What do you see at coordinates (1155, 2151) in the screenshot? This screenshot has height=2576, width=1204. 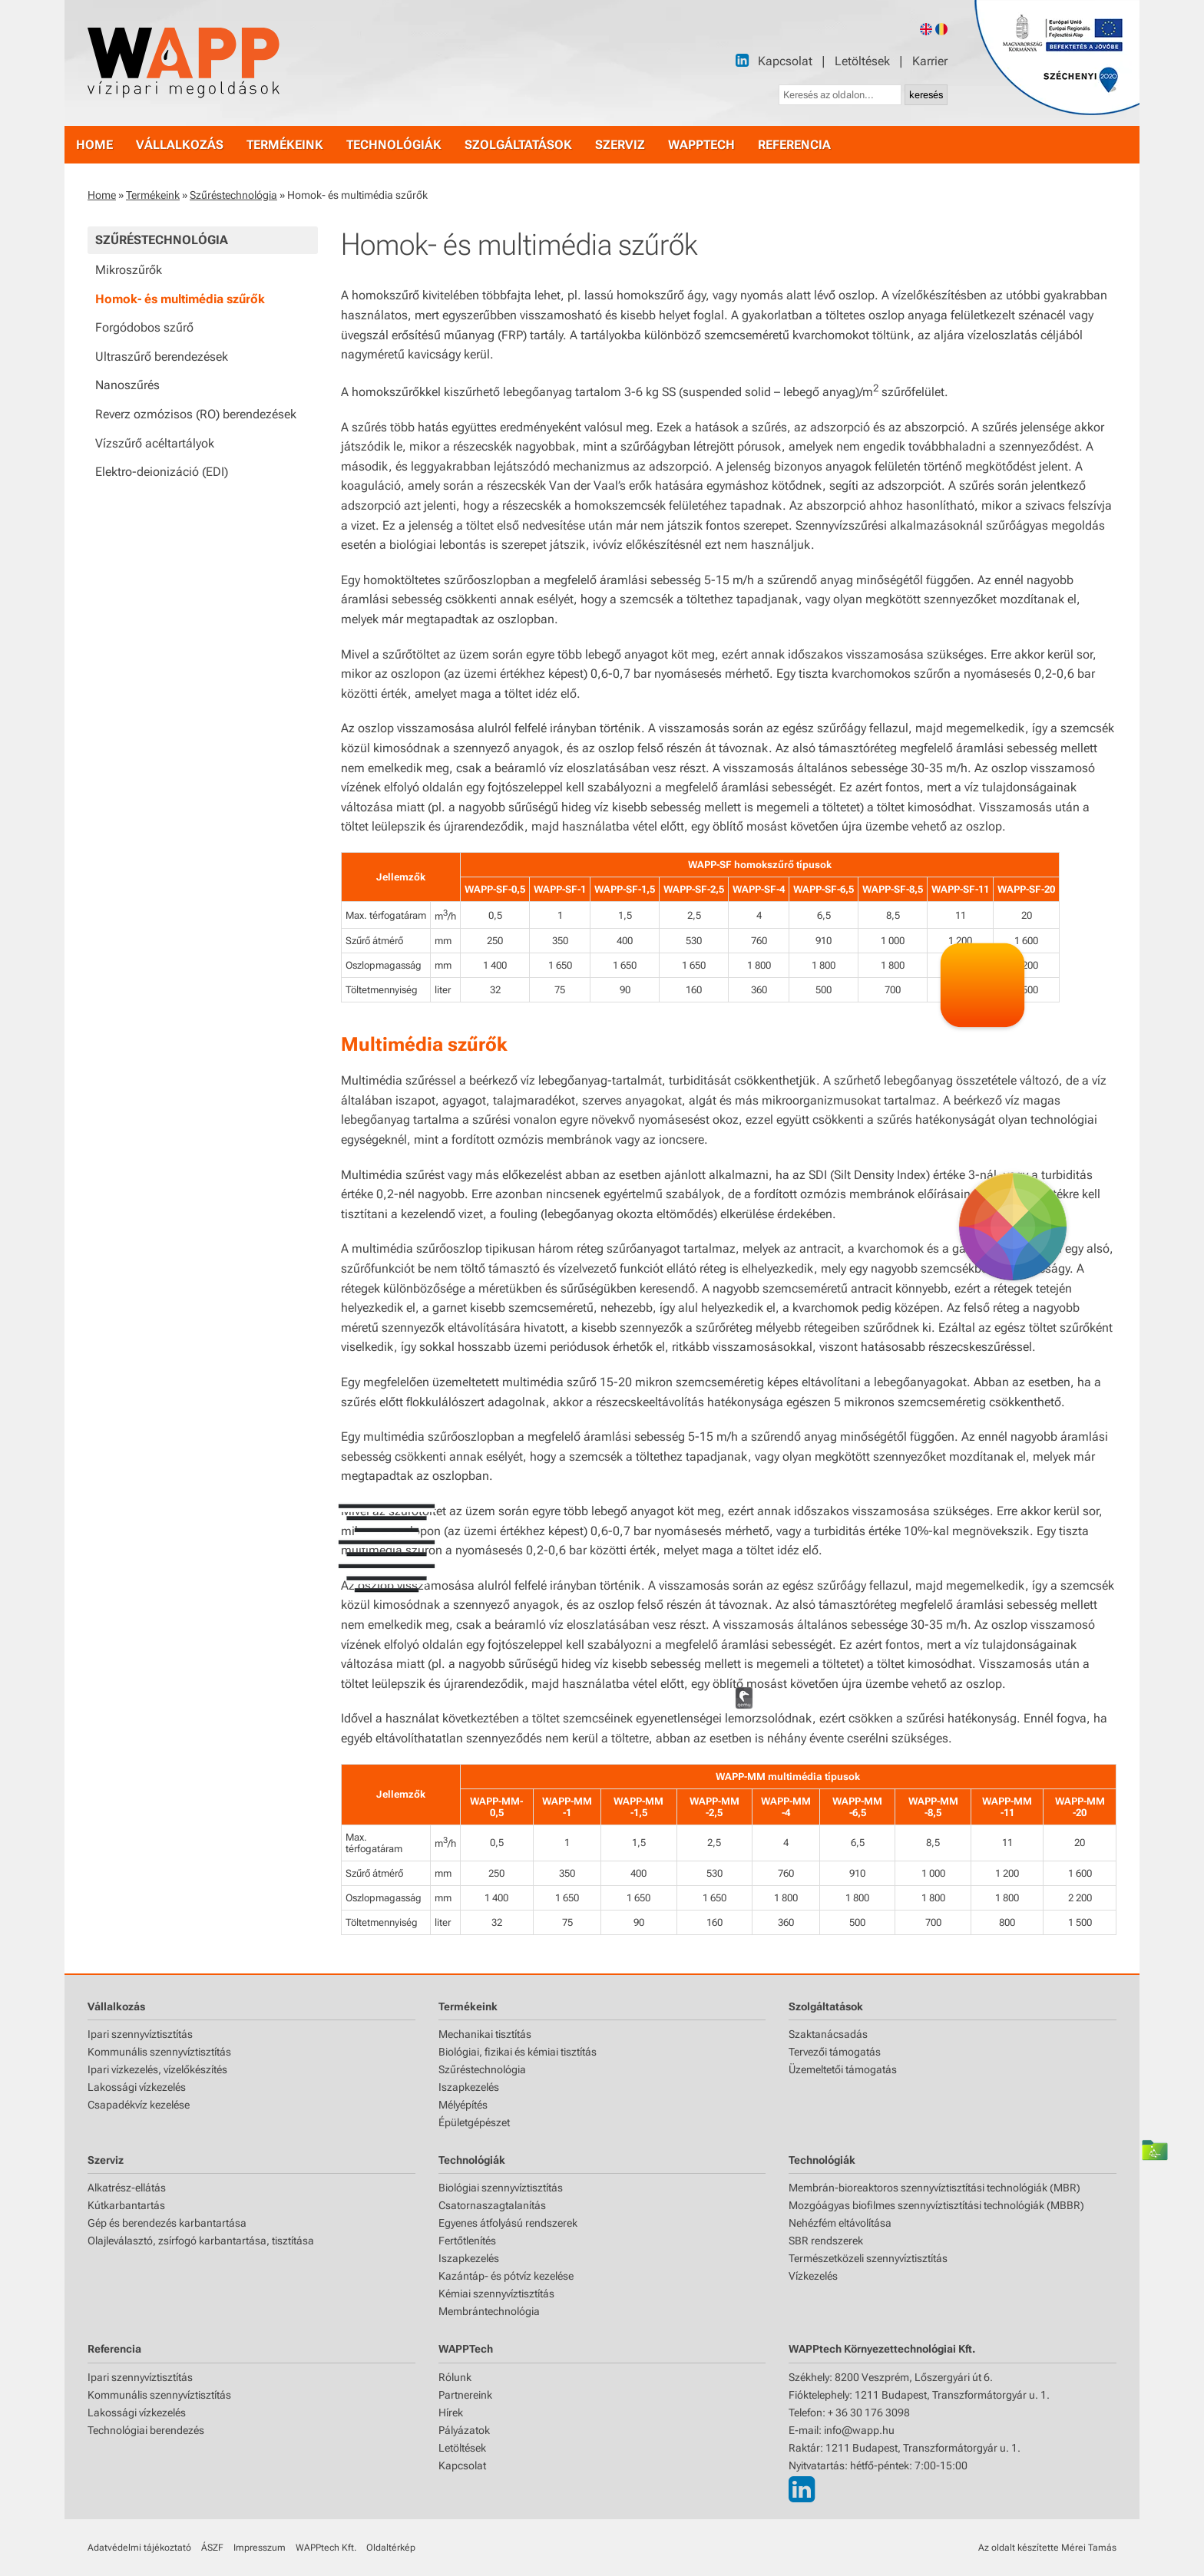 I see `open GameJolt folder` at bounding box center [1155, 2151].